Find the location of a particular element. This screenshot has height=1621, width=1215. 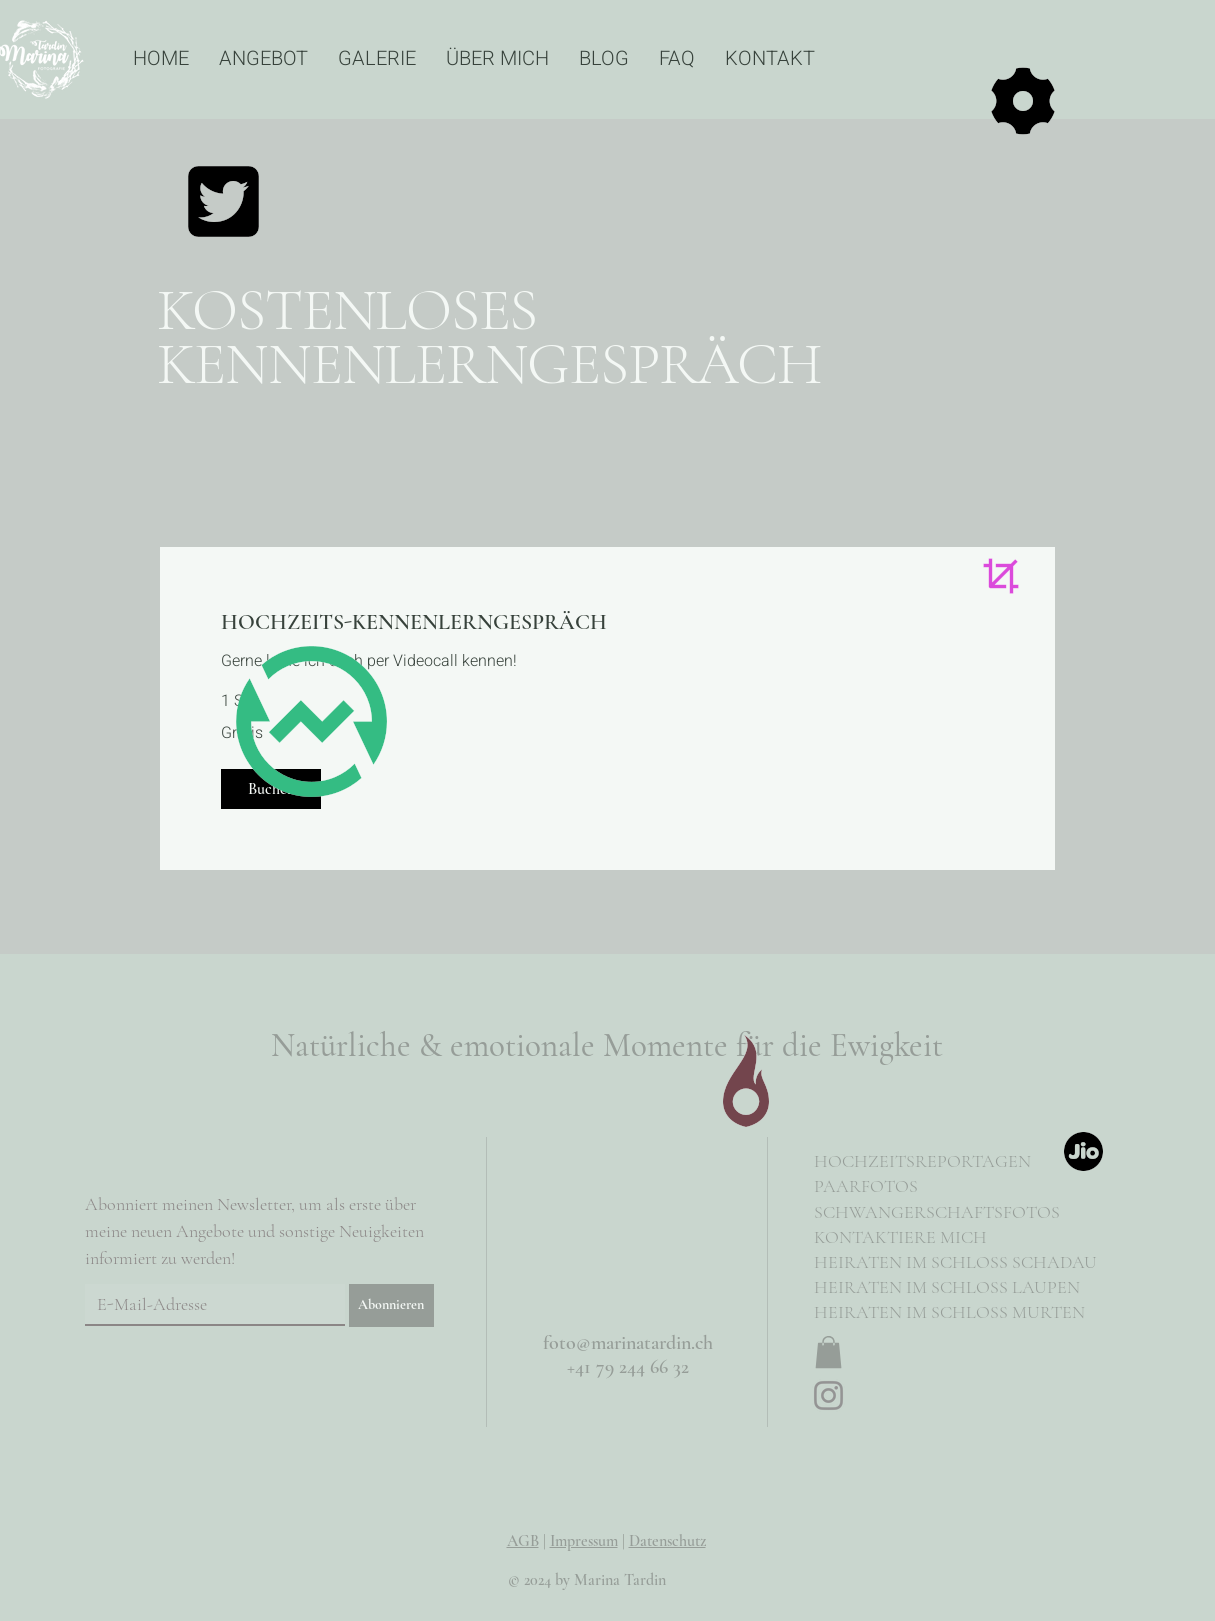

jio app or service is located at coordinates (1083, 1151).